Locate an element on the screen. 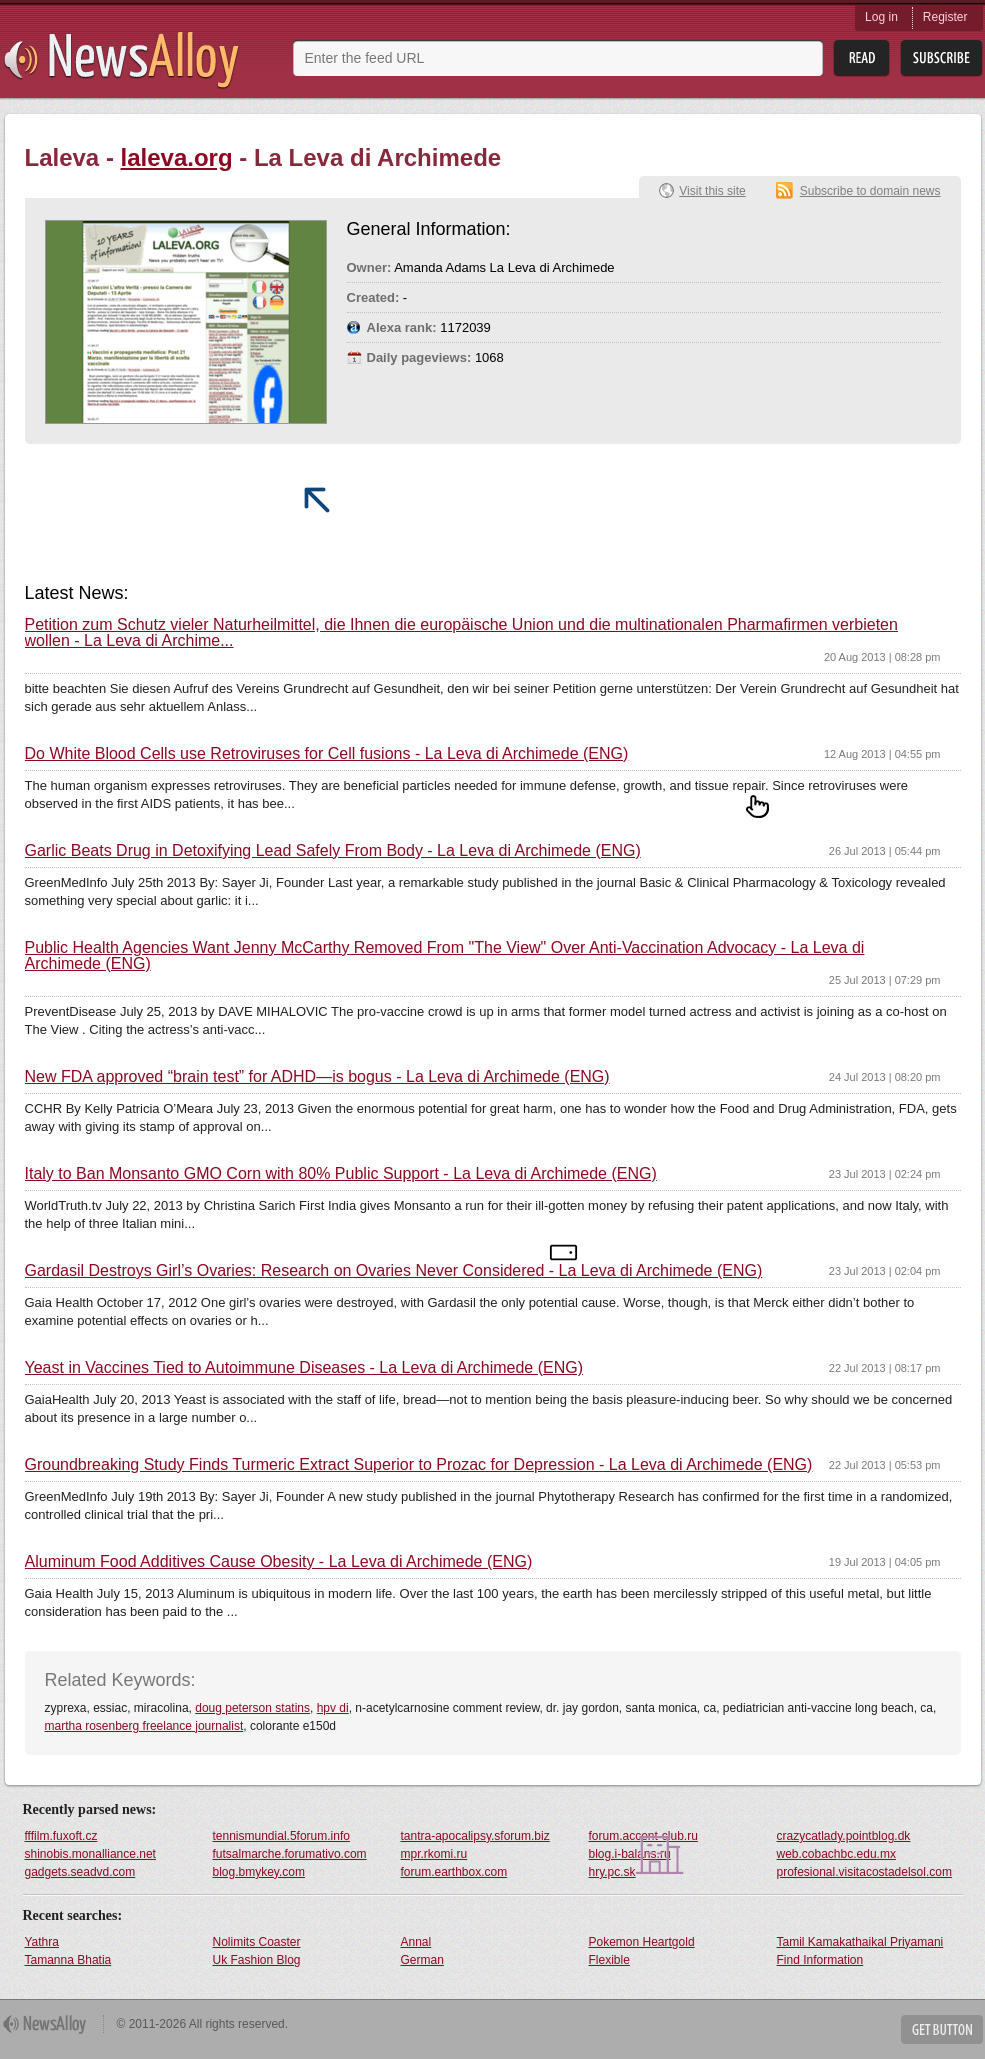  access storage or drive settings is located at coordinates (563, 1252).